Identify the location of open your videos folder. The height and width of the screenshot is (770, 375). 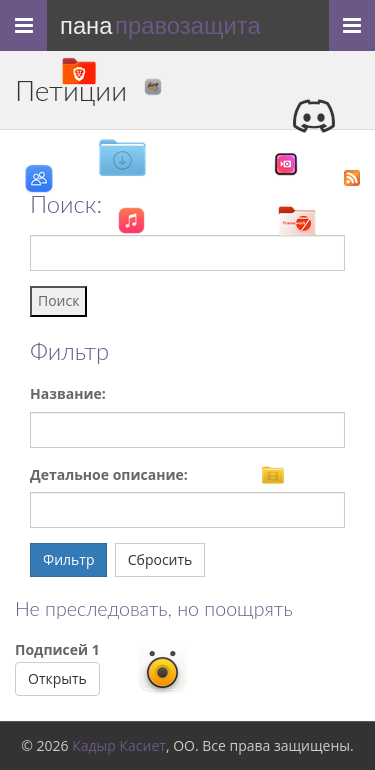
(273, 475).